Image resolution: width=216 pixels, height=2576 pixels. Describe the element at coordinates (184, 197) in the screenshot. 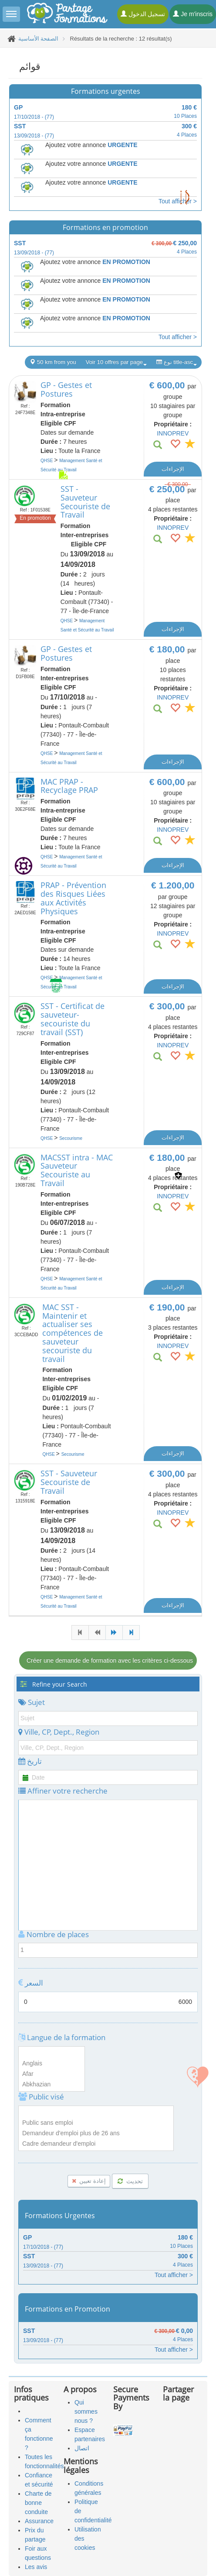

I see `access archery or ranged combat skills` at that location.